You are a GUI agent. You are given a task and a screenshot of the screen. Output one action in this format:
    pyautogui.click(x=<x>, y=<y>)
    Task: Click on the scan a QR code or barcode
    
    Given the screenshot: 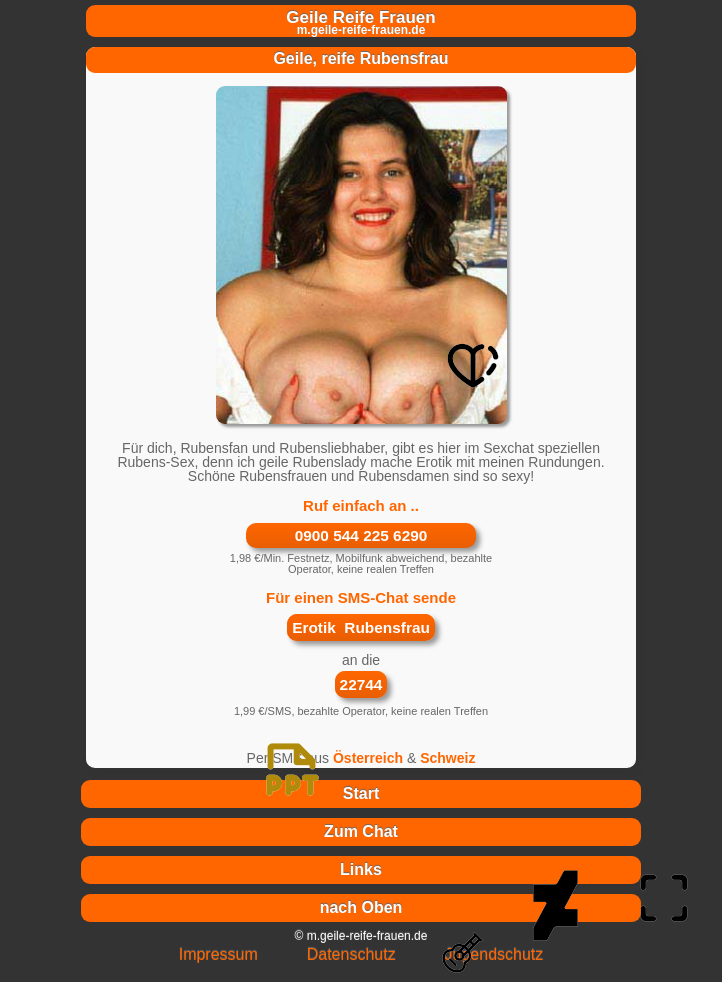 What is the action you would take?
    pyautogui.click(x=664, y=898)
    